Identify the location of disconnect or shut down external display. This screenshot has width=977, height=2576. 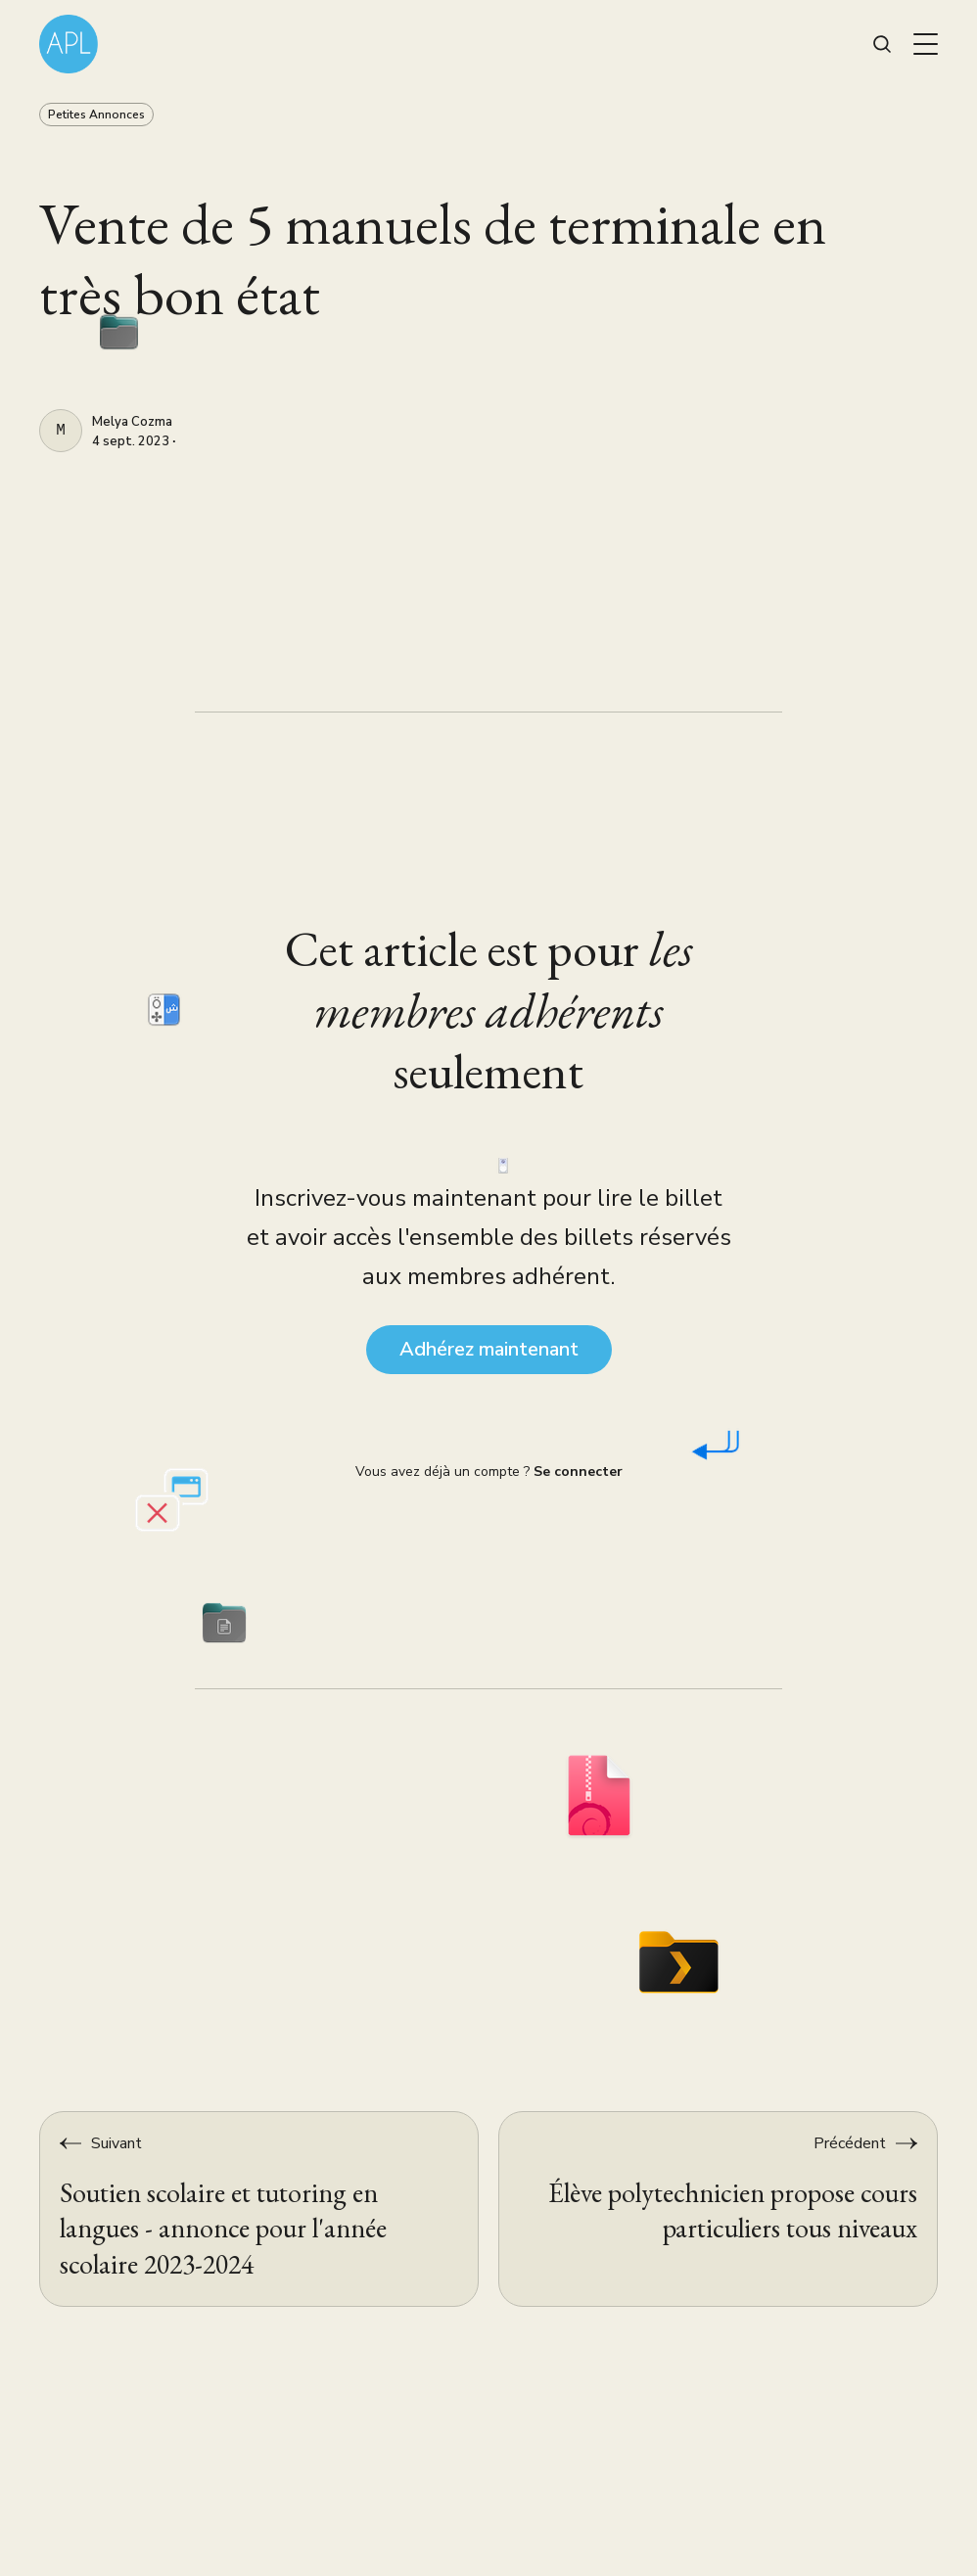
(171, 1499).